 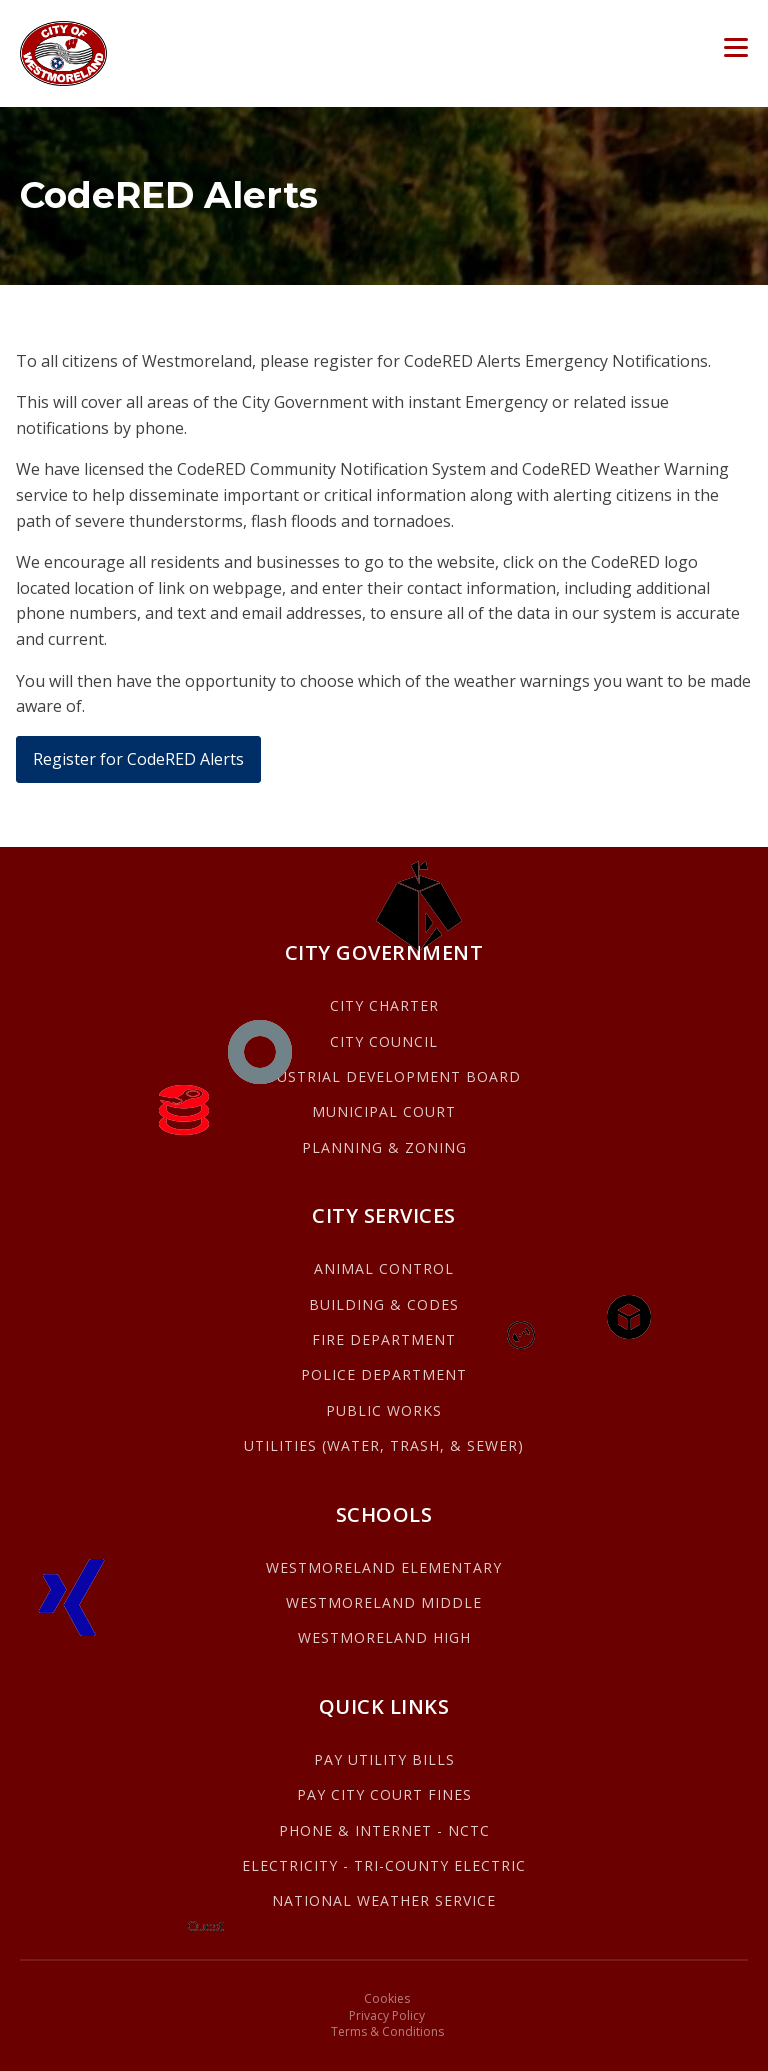 I want to click on access Okta identity management, so click(x=260, y=1052).